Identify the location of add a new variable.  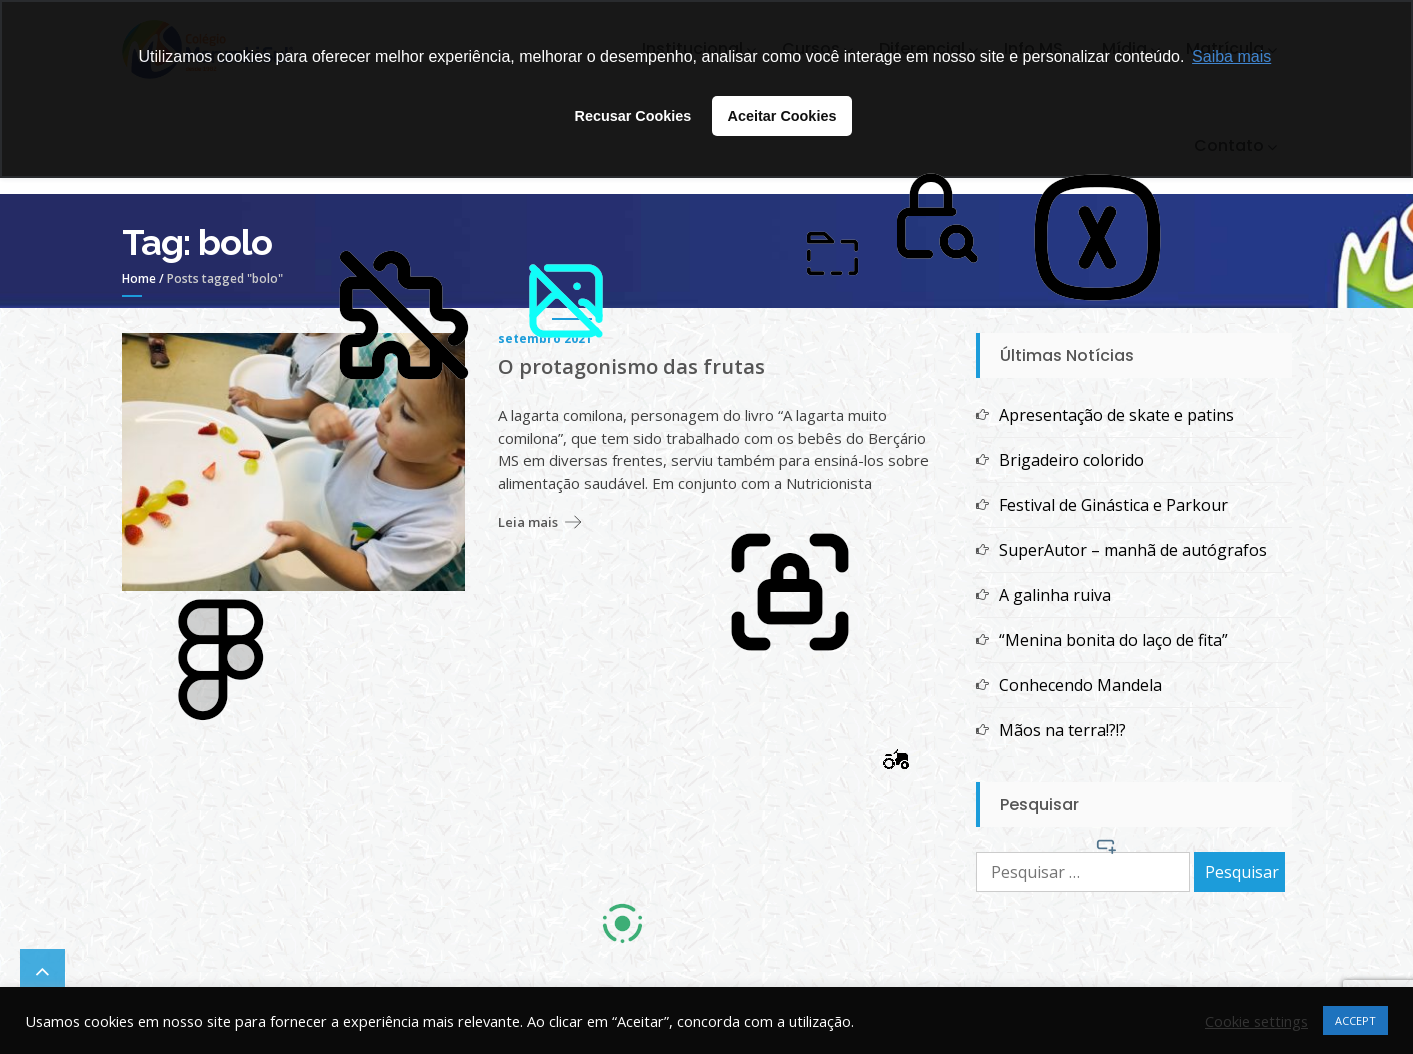
(1105, 844).